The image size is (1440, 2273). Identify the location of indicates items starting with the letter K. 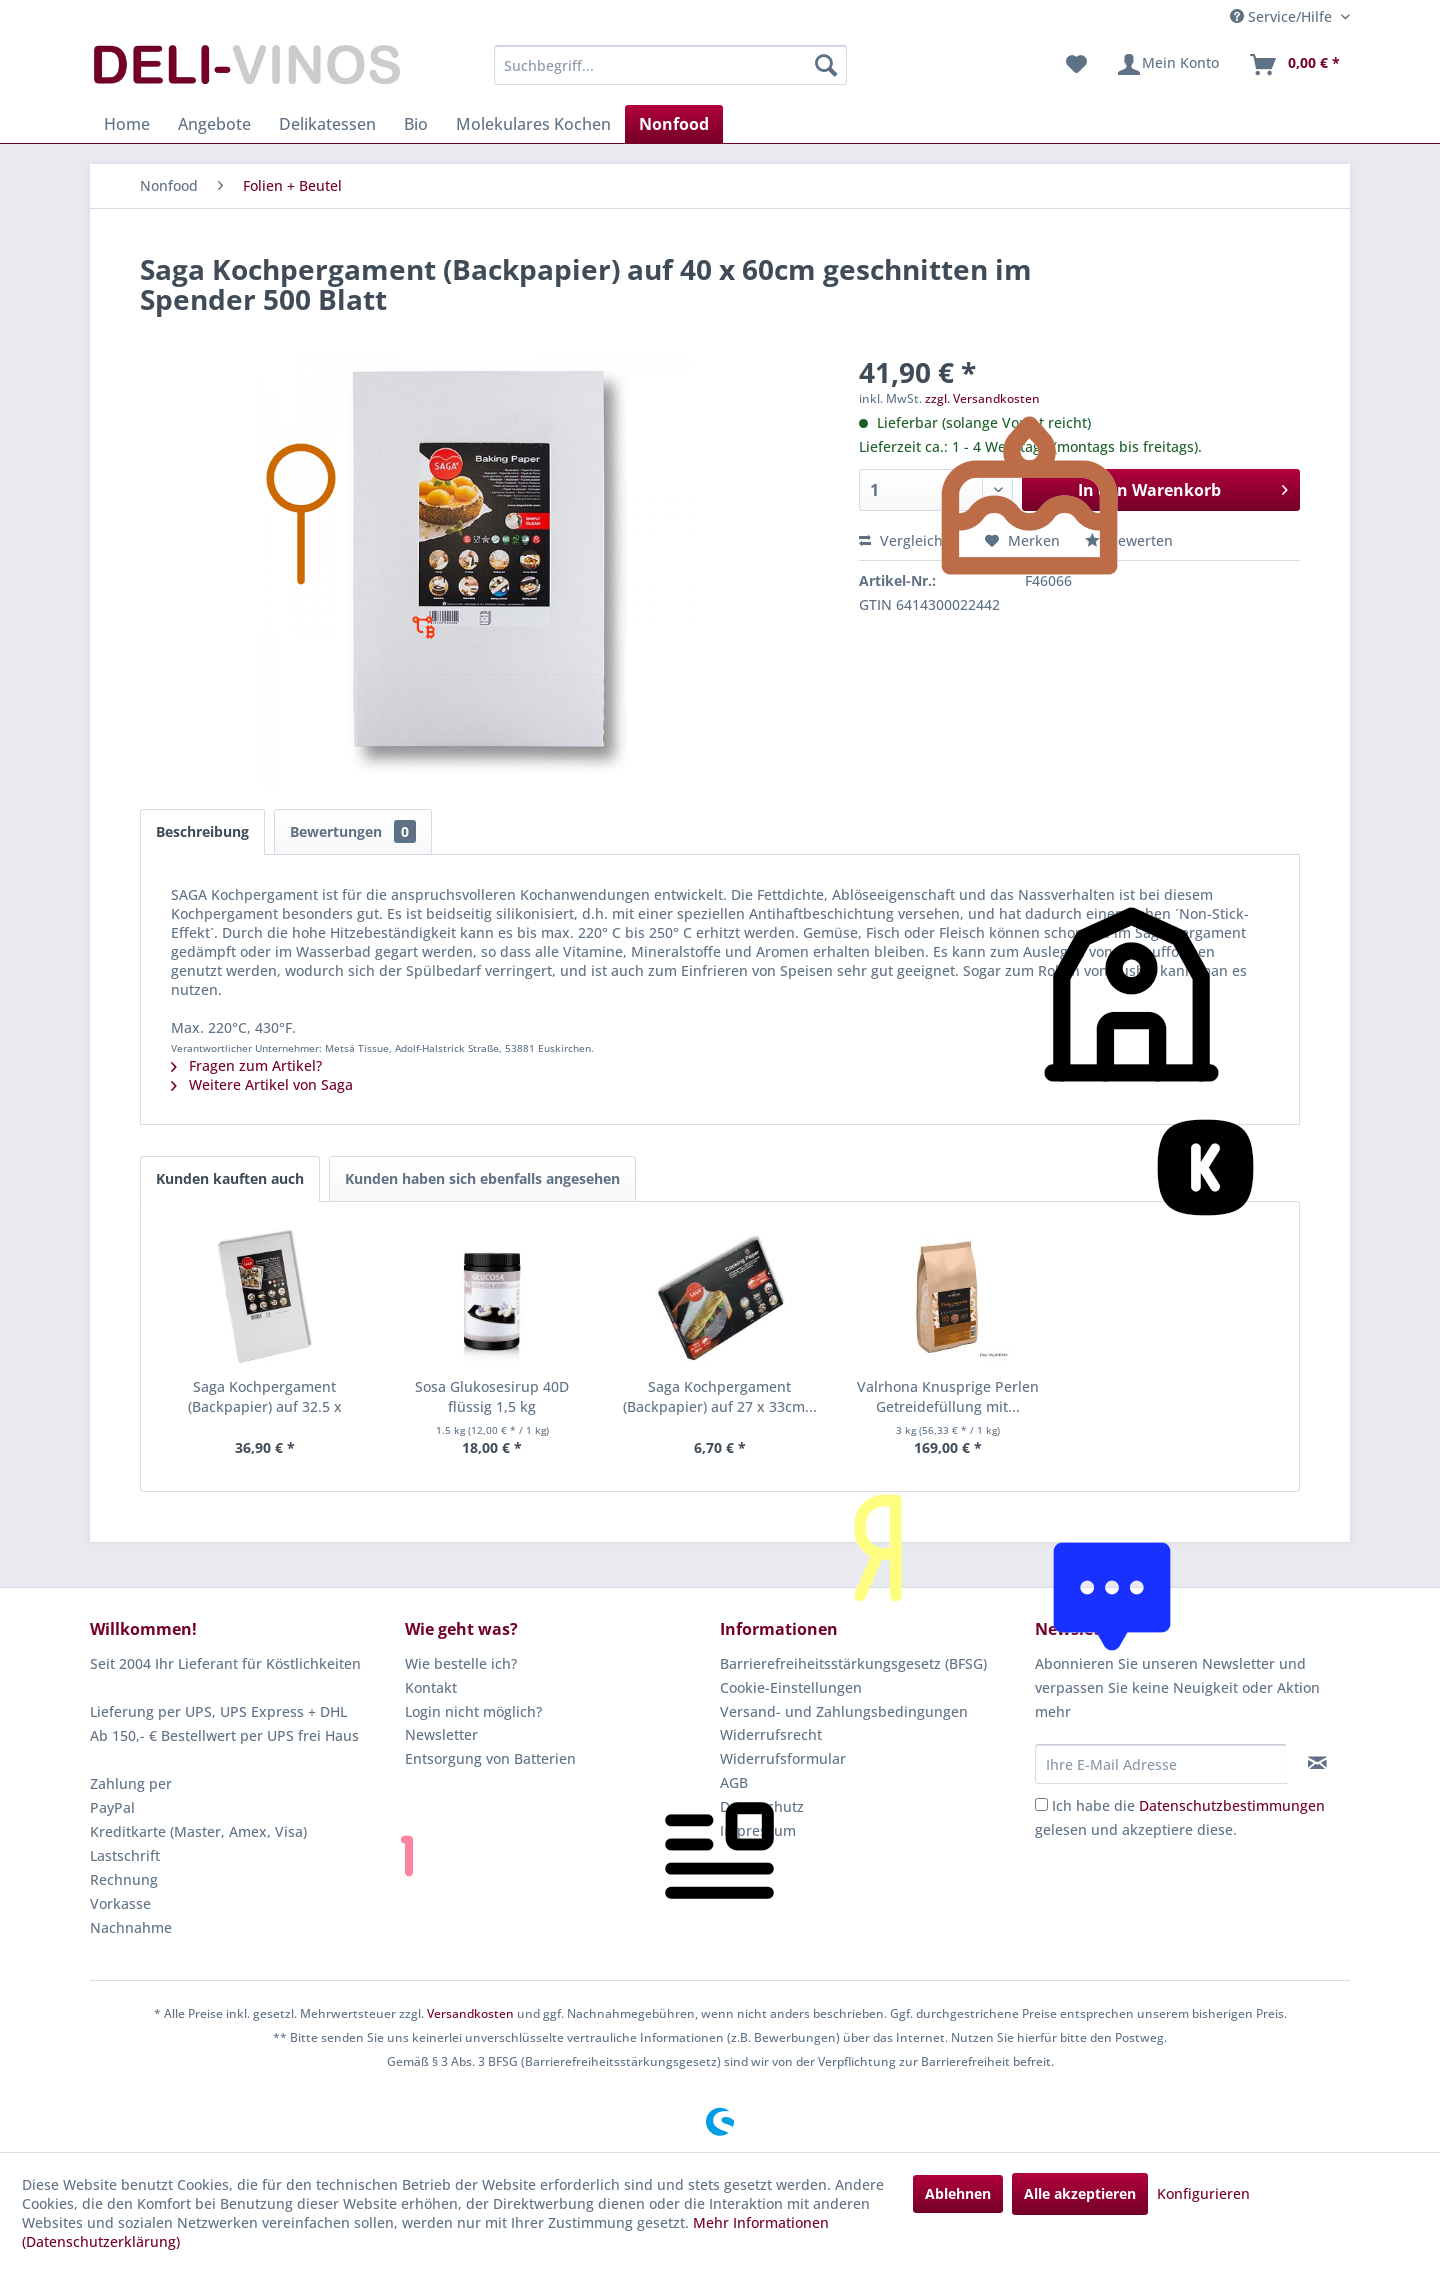
(1205, 1167).